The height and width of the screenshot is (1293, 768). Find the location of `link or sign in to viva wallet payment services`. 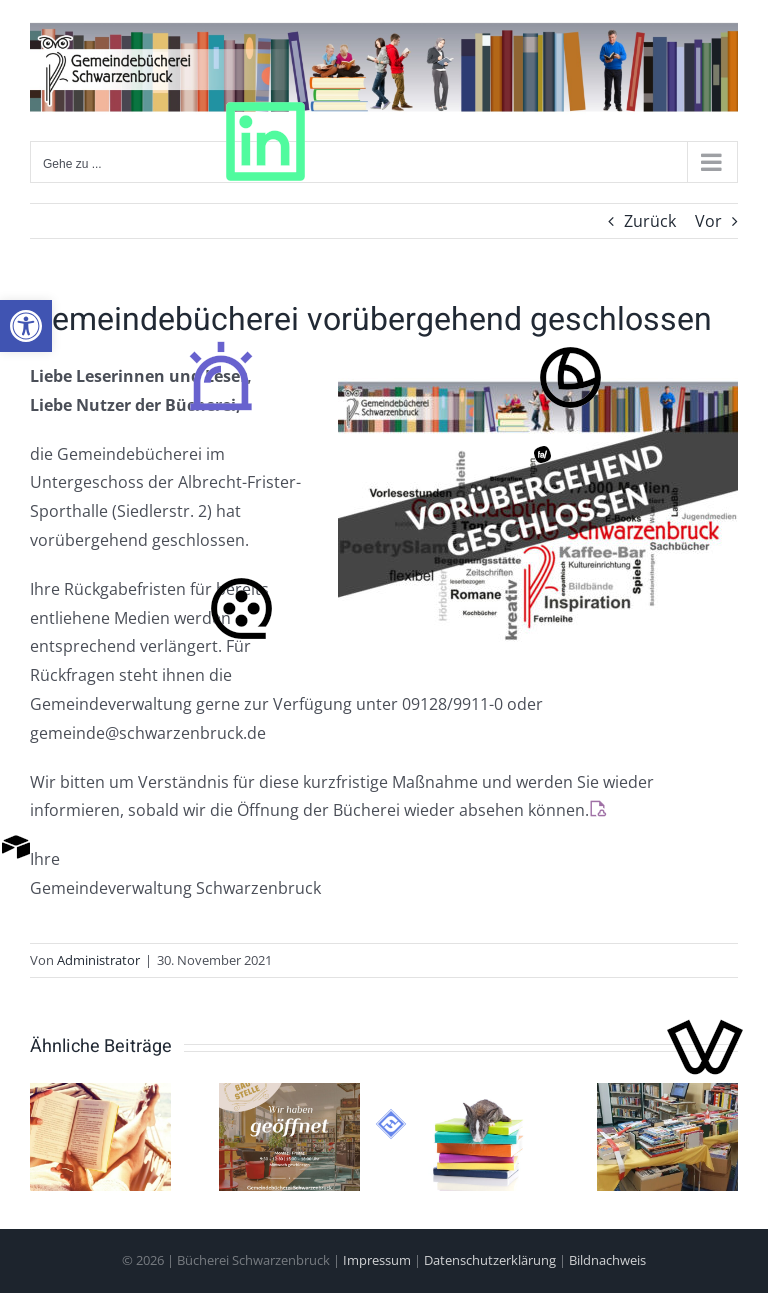

link or sign in to viva wallet payment services is located at coordinates (705, 1047).